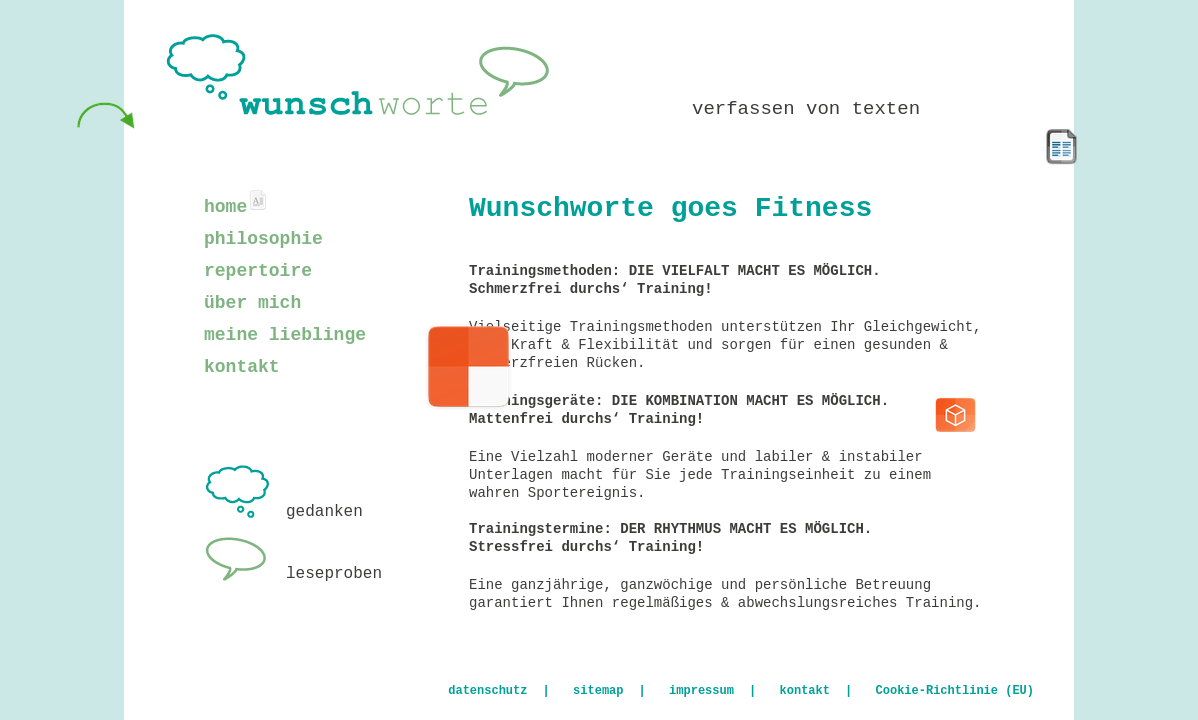  Describe the element at coordinates (468, 366) in the screenshot. I see `switch to the bottom-right workspace` at that location.